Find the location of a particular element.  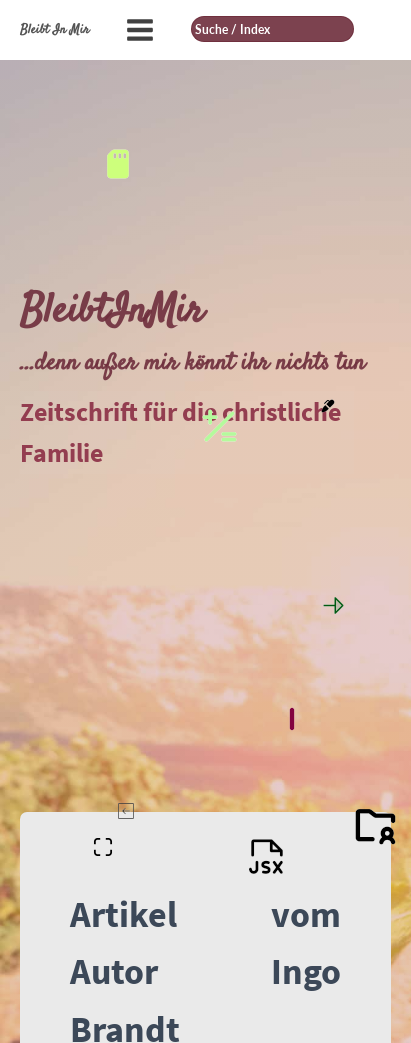

navigate to the next item or page is located at coordinates (333, 605).